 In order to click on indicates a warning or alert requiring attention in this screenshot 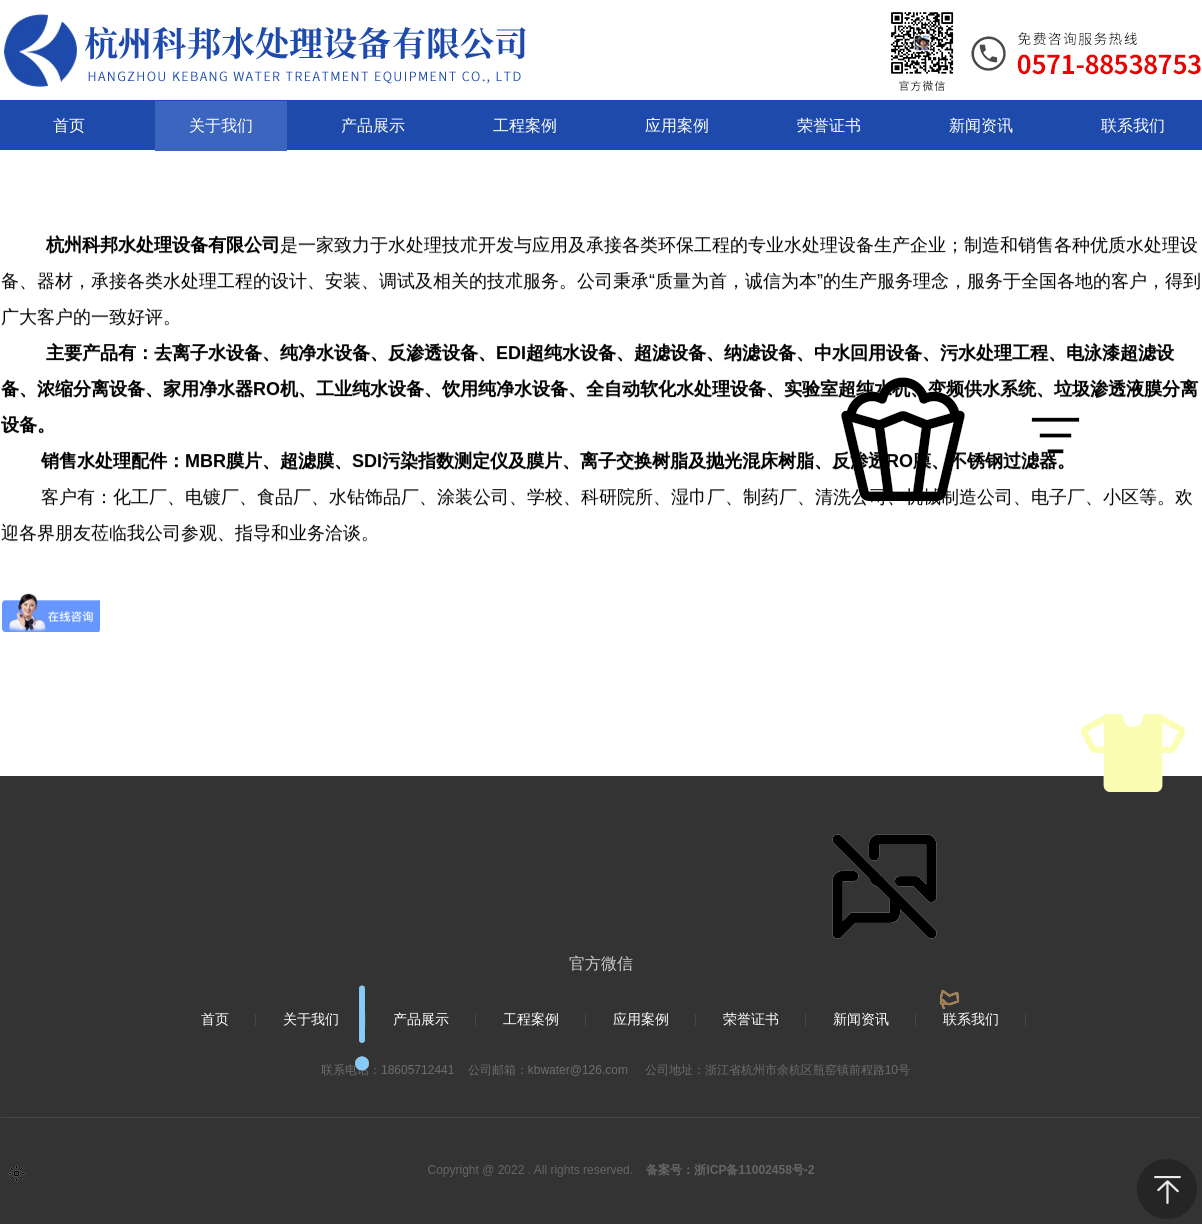, I will do `click(362, 1028)`.